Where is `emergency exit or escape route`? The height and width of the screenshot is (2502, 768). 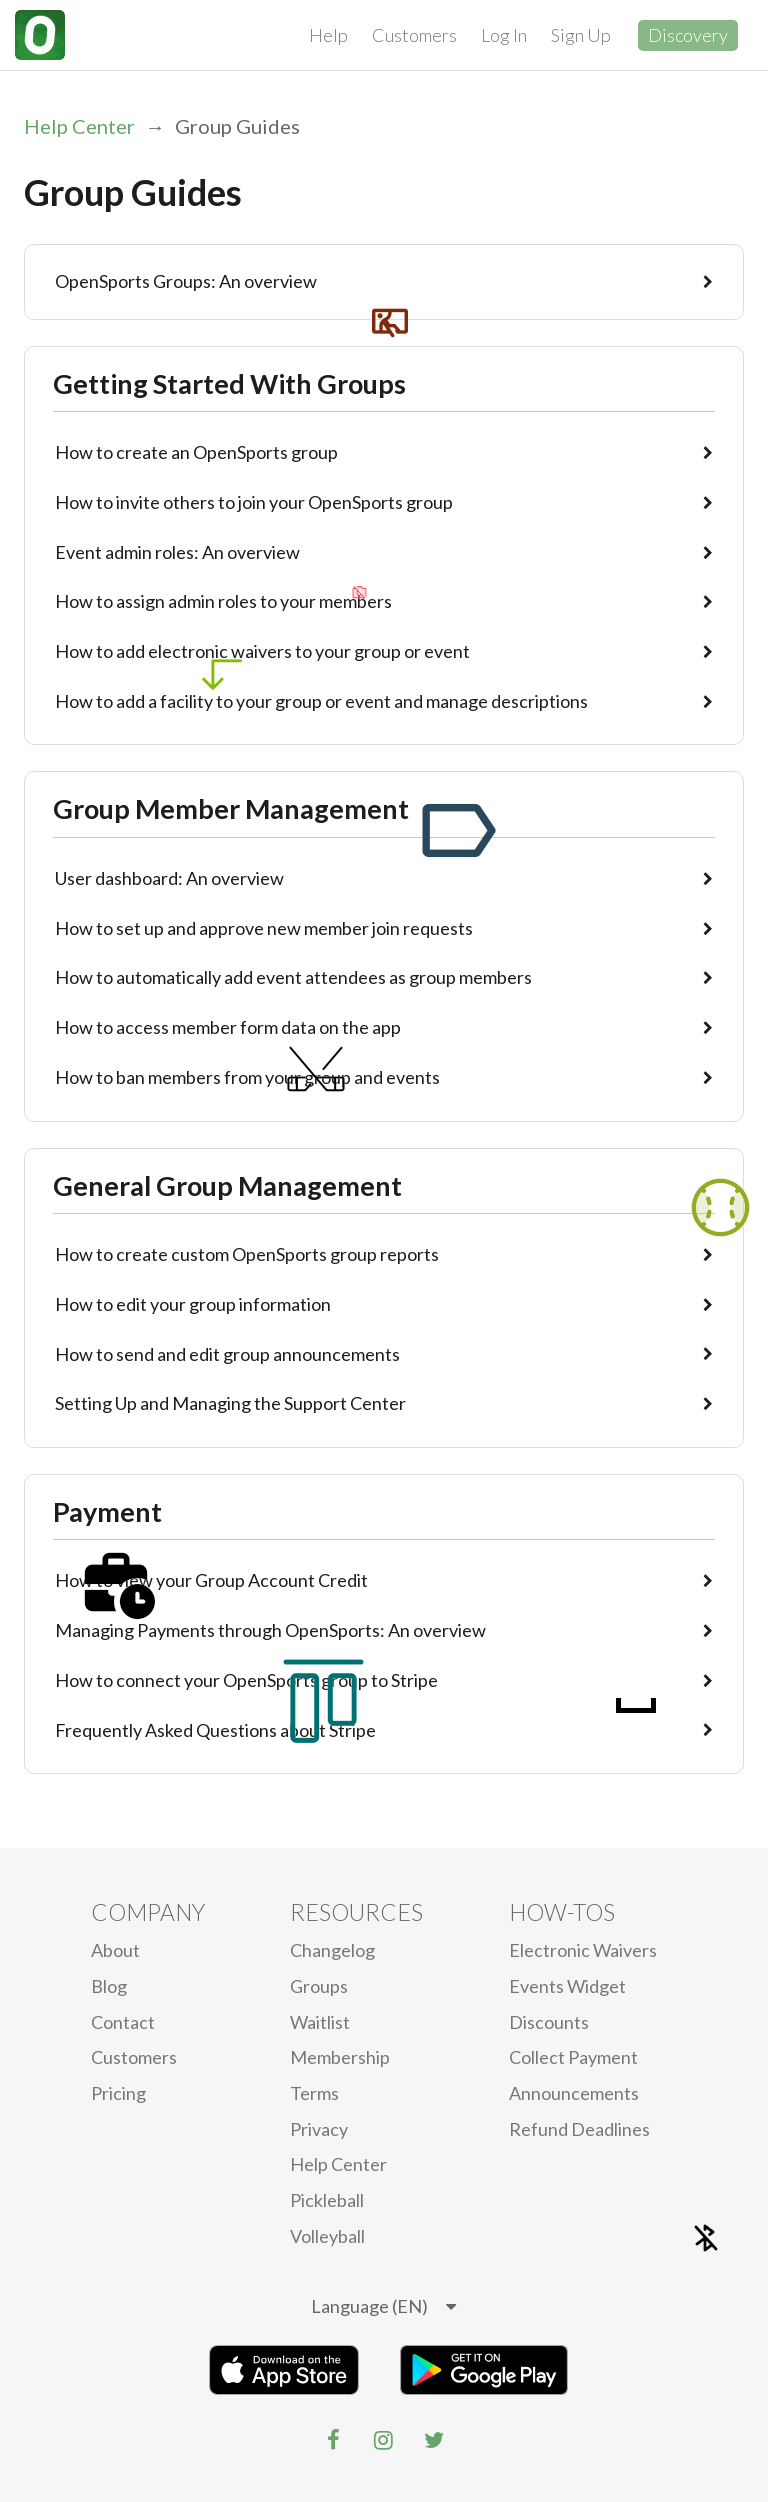 emergency exit or escape route is located at coordinates (390, 323).